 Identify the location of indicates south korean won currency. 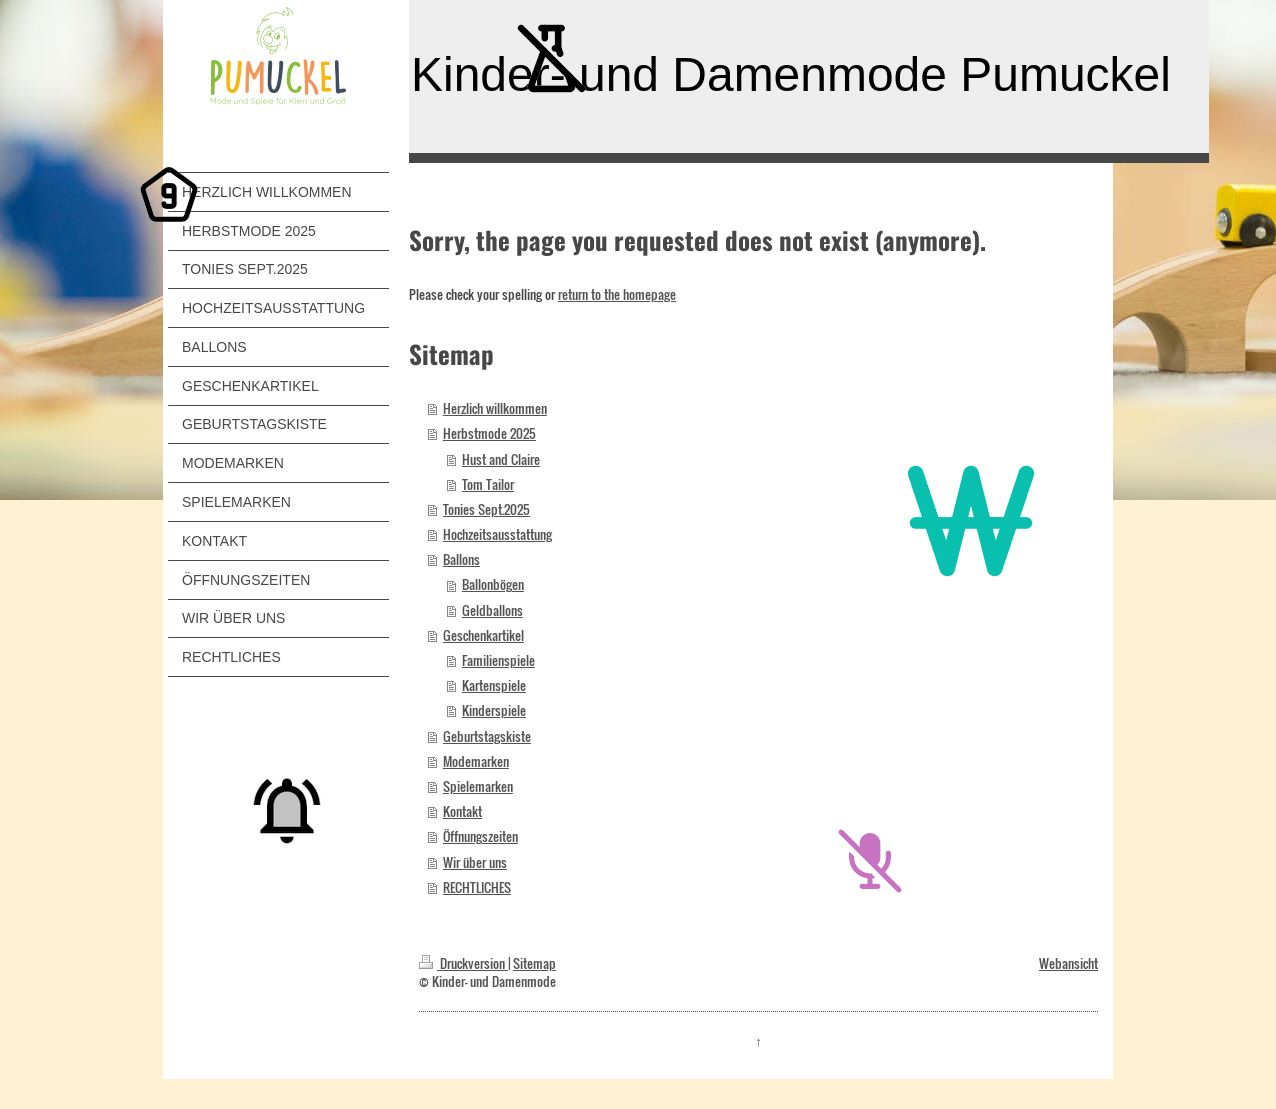
(971, 521).